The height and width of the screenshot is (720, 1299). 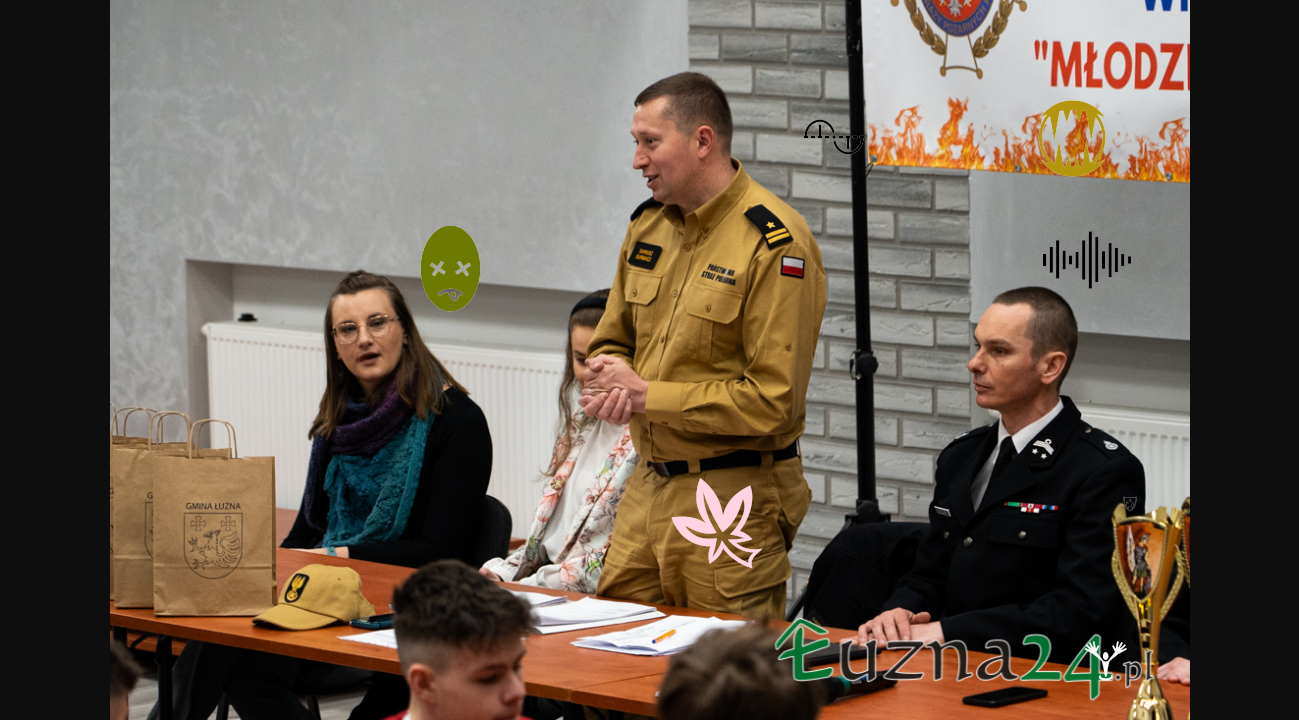 I want to click on indicates game over or player death, so click(x=450, y=268).